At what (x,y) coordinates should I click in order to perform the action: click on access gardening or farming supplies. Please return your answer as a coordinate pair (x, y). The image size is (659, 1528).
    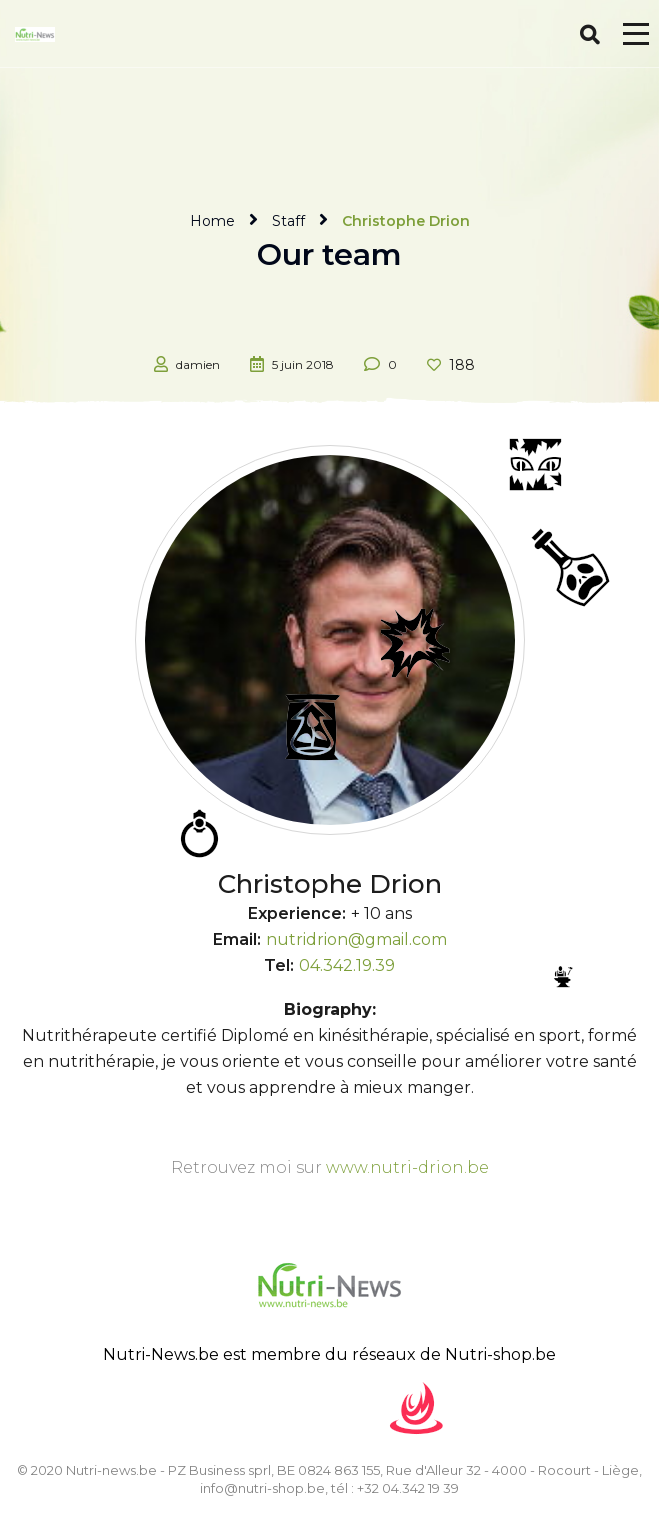
    Looking at the image, I should click on (312, 727).